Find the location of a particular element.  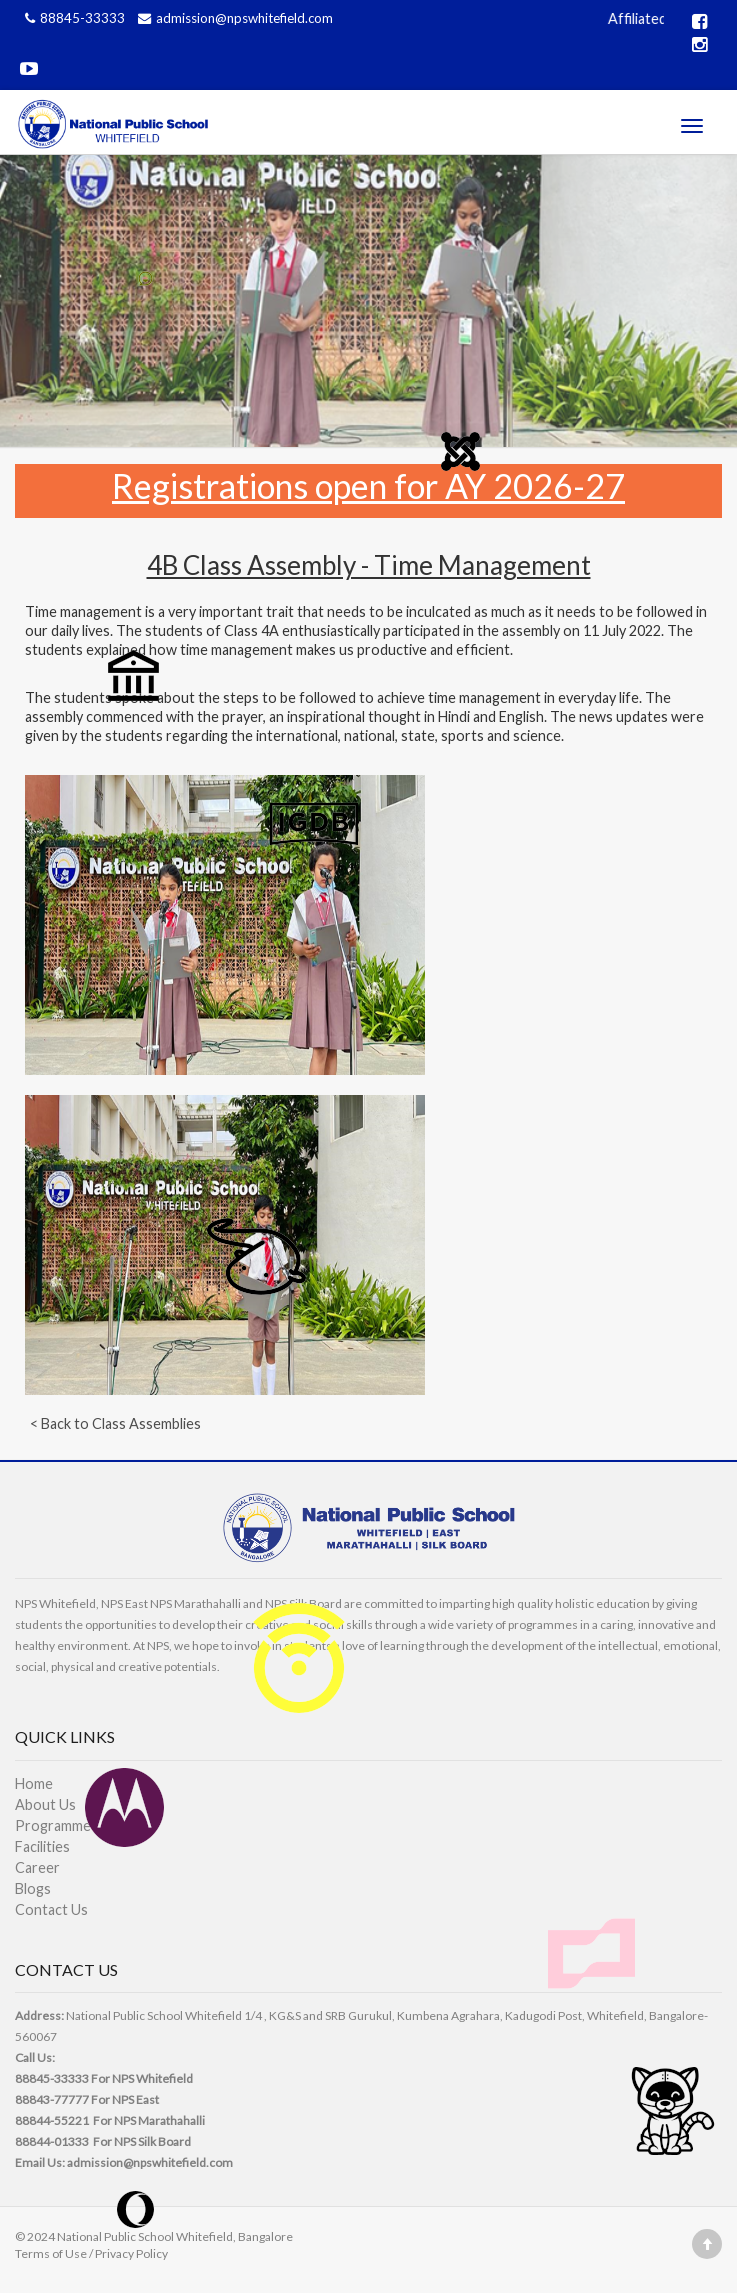

open Opera browser is located at coordinates (135, 2209).